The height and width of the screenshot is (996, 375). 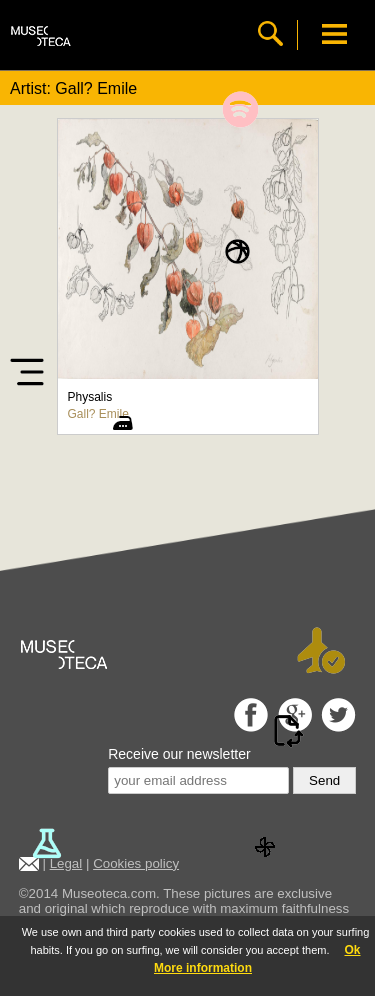 I want to click on open Spotify app, so click(x=240, y=109).